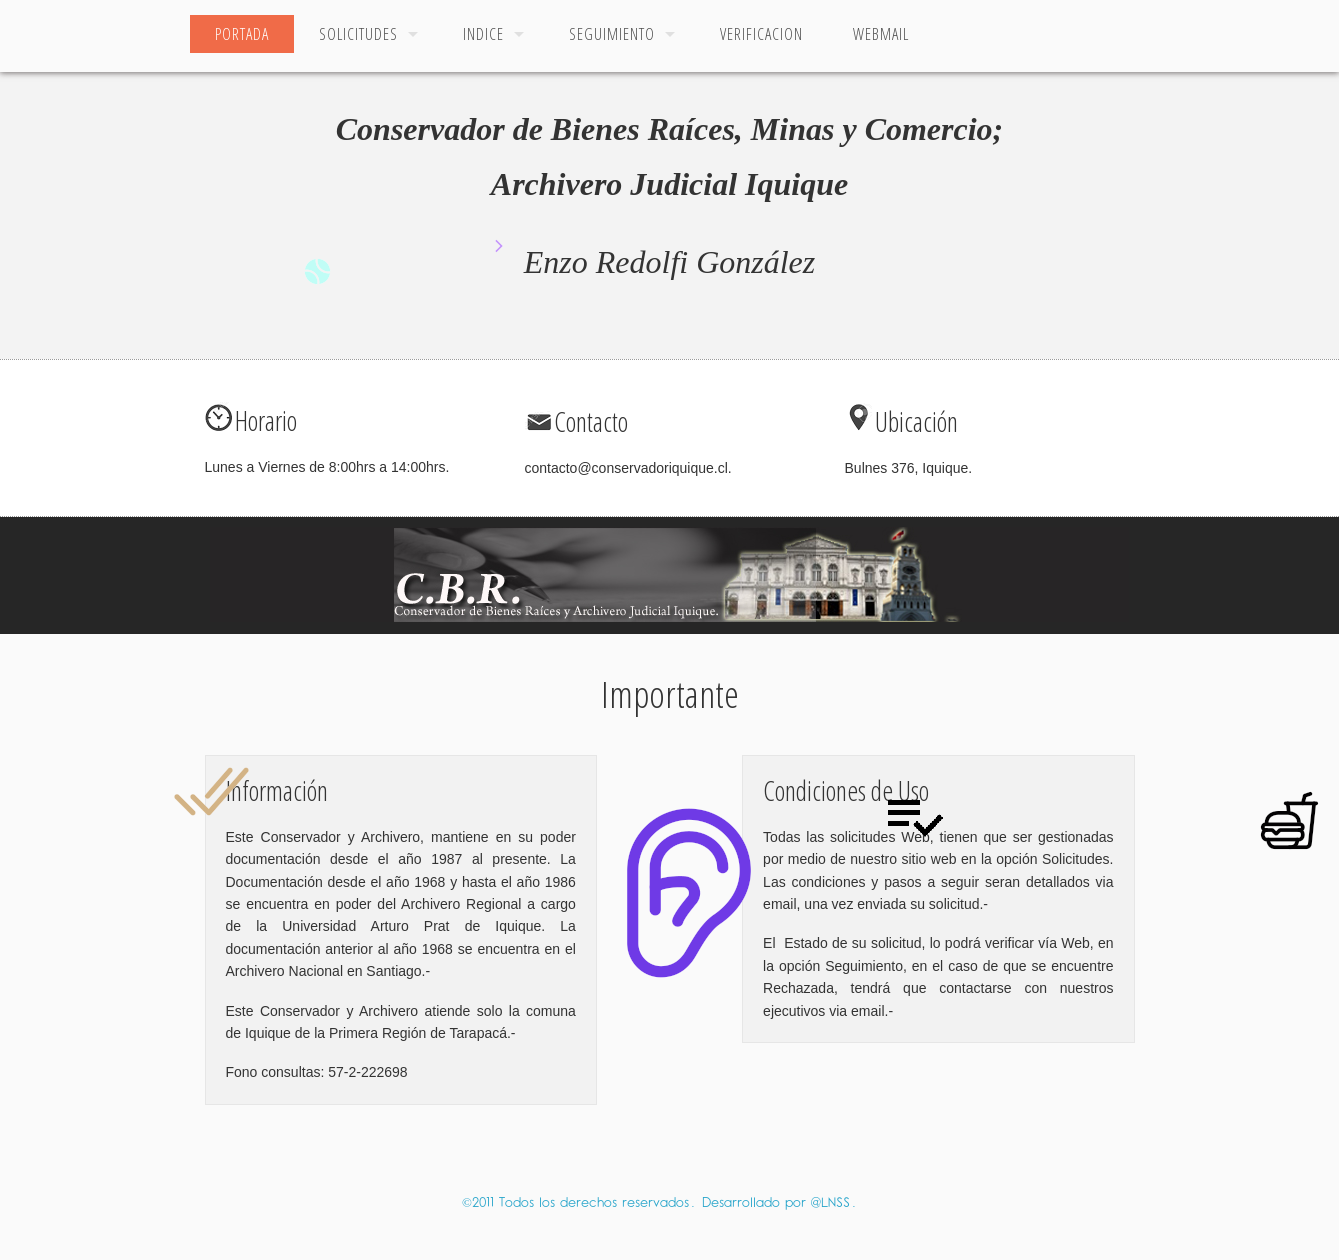 The height and width of the screenshot is (1260, 1339). Describe the element at coordinates (914, 815) in the screenshot. I see `item successfully added to playlist` at that location.